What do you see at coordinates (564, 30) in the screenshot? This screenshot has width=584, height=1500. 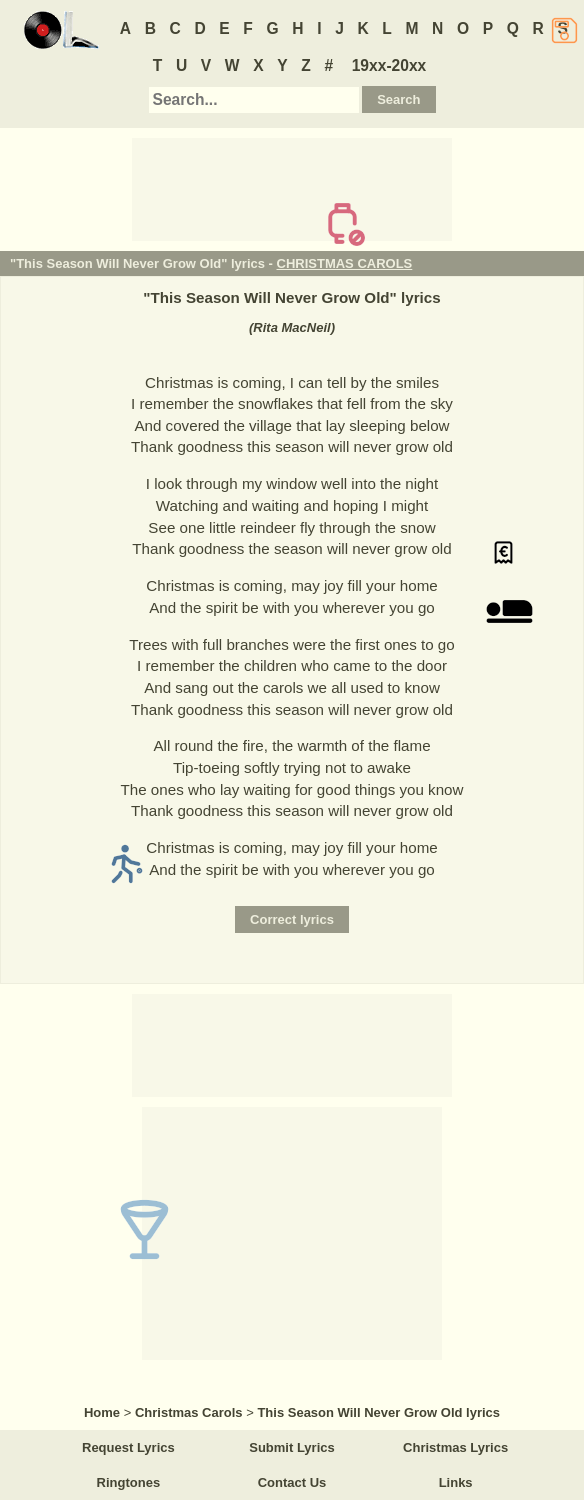 I see `save current file or document` at bounding box center [564, 30].